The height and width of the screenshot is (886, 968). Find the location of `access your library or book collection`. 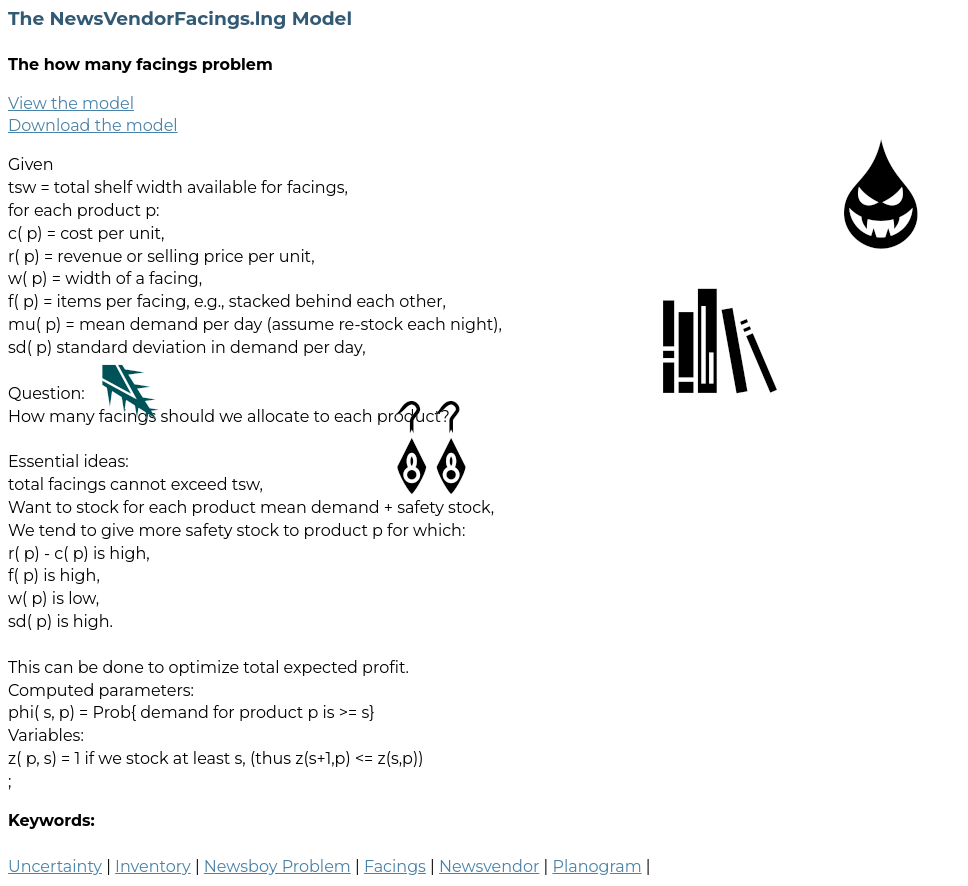

access your library or book collection is located at coordinates (719, 337).